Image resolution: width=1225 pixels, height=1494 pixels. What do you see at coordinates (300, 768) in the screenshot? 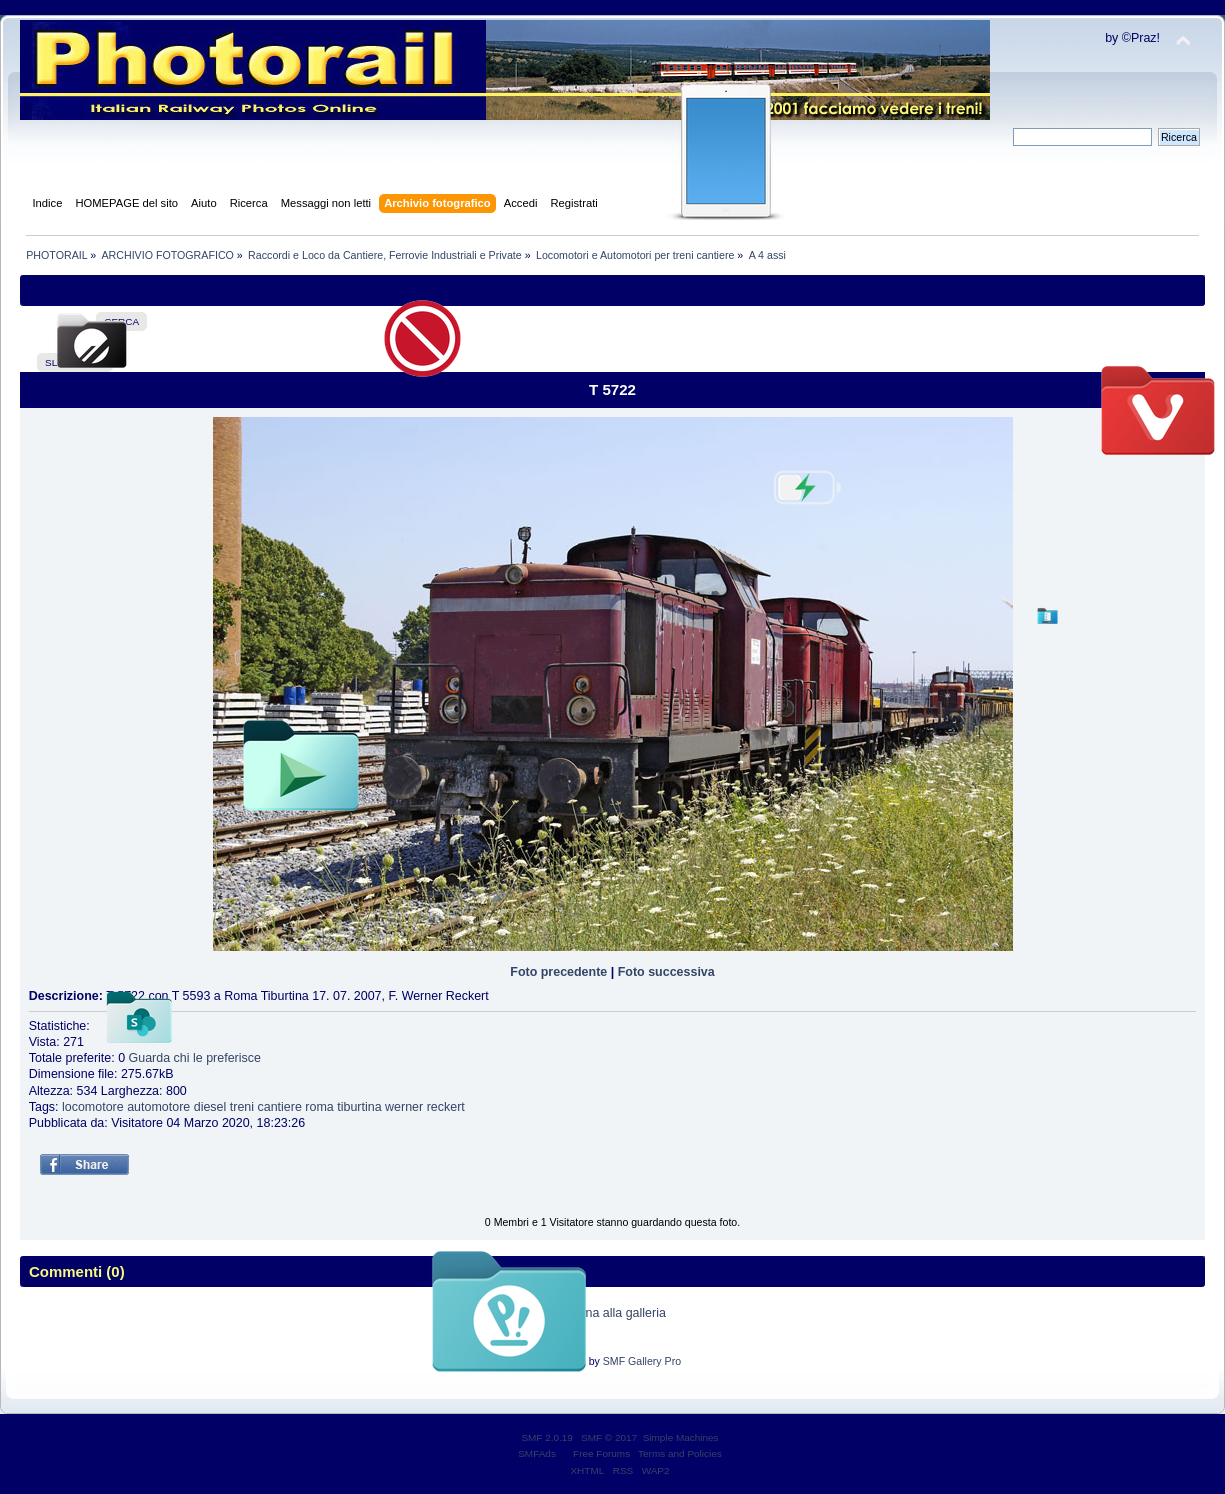
I see `open internet download manager folder` at bounding box center [300, 768].